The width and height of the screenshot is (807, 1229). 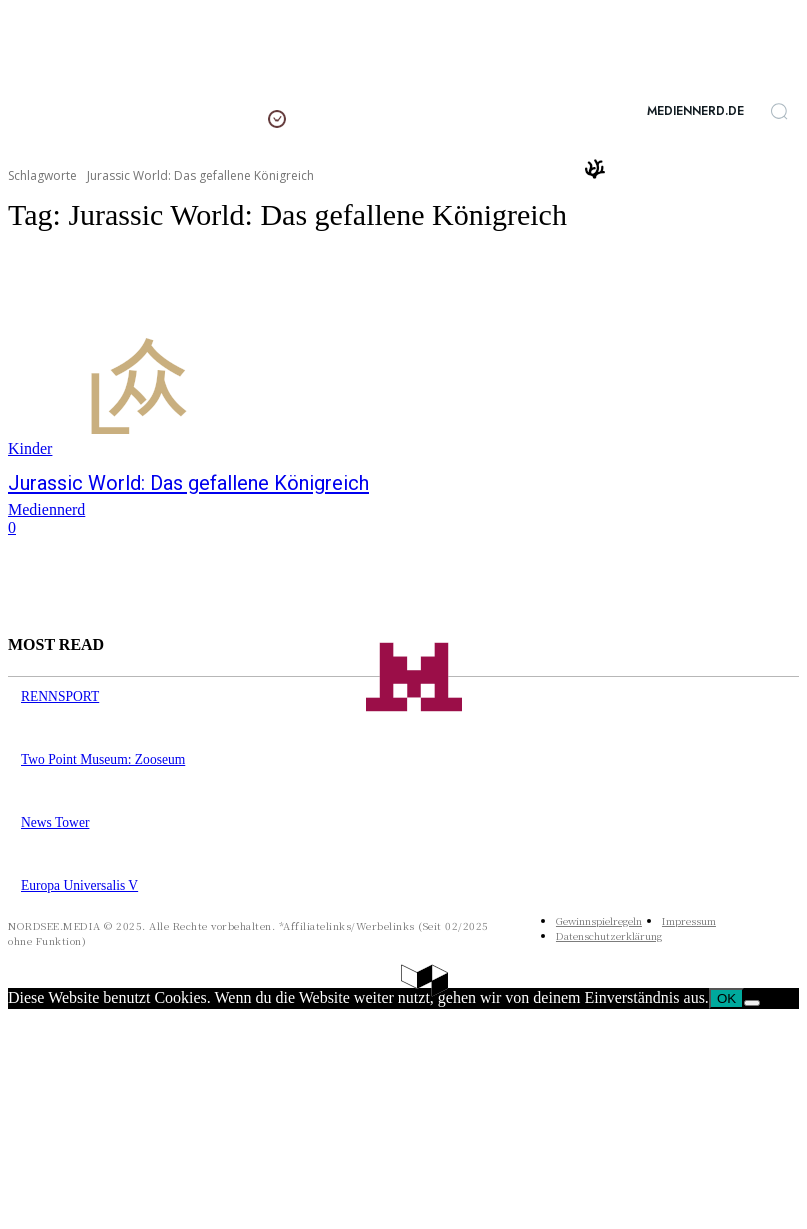 I want to click on open LibreTranslate translation service, so click(x=139, y=386).